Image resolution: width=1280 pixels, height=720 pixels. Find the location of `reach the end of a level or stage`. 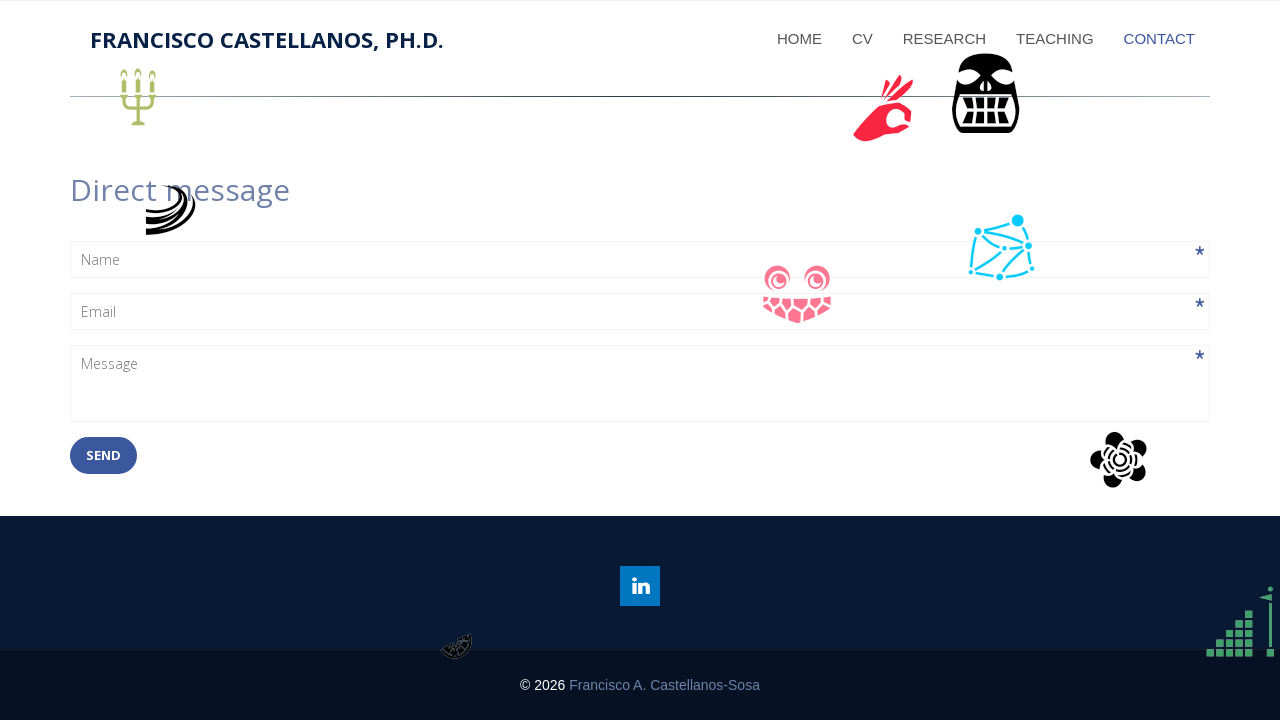

reach the end of a level or stage is located at coordinates (1241, 621).